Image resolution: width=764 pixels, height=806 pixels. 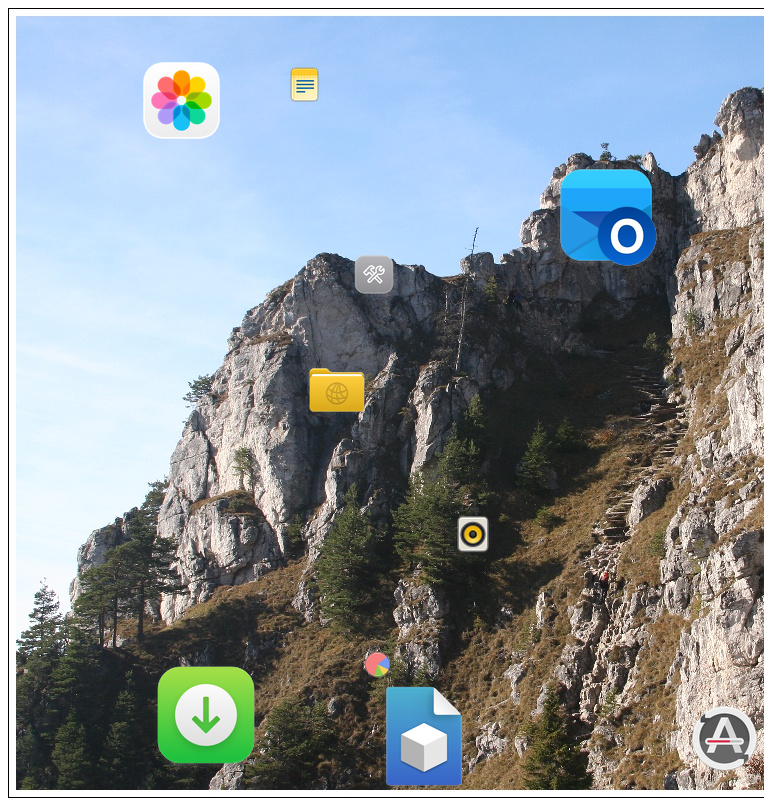 I want to click on open microsoft outlook email app, so click(x=606, y=215).